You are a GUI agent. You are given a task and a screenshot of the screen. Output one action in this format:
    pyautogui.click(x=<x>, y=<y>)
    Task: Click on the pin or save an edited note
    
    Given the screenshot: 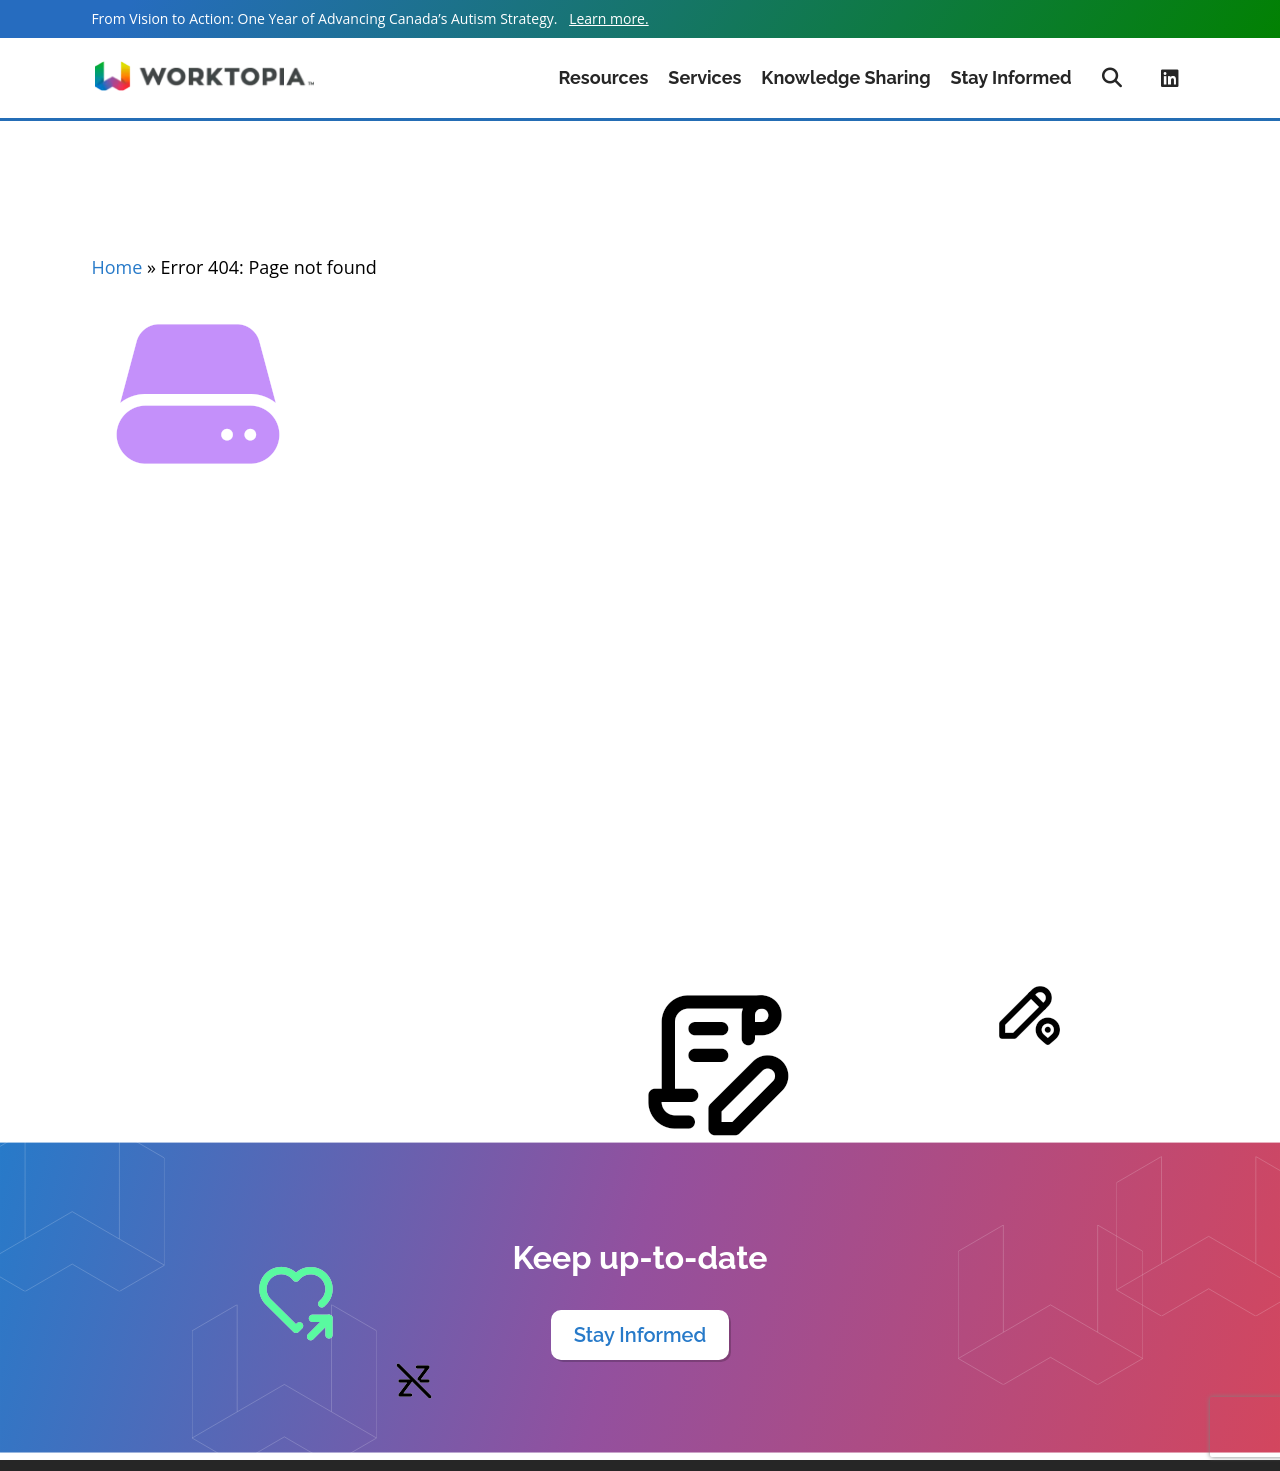 What is the action you would take?
    pyautogui.click(x=1026, y=1011)
    